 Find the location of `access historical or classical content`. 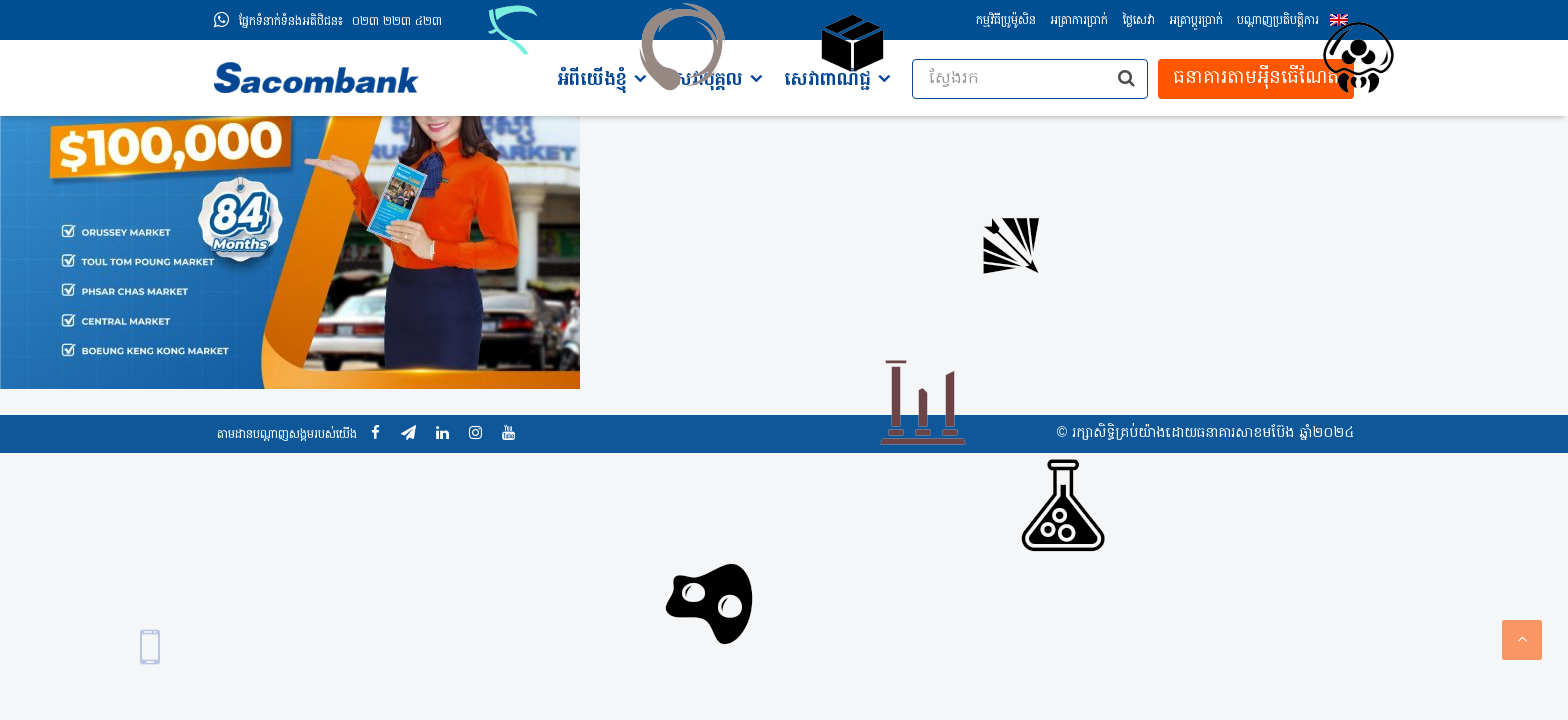

access historical or classical content is located at coordinates (923, 401).